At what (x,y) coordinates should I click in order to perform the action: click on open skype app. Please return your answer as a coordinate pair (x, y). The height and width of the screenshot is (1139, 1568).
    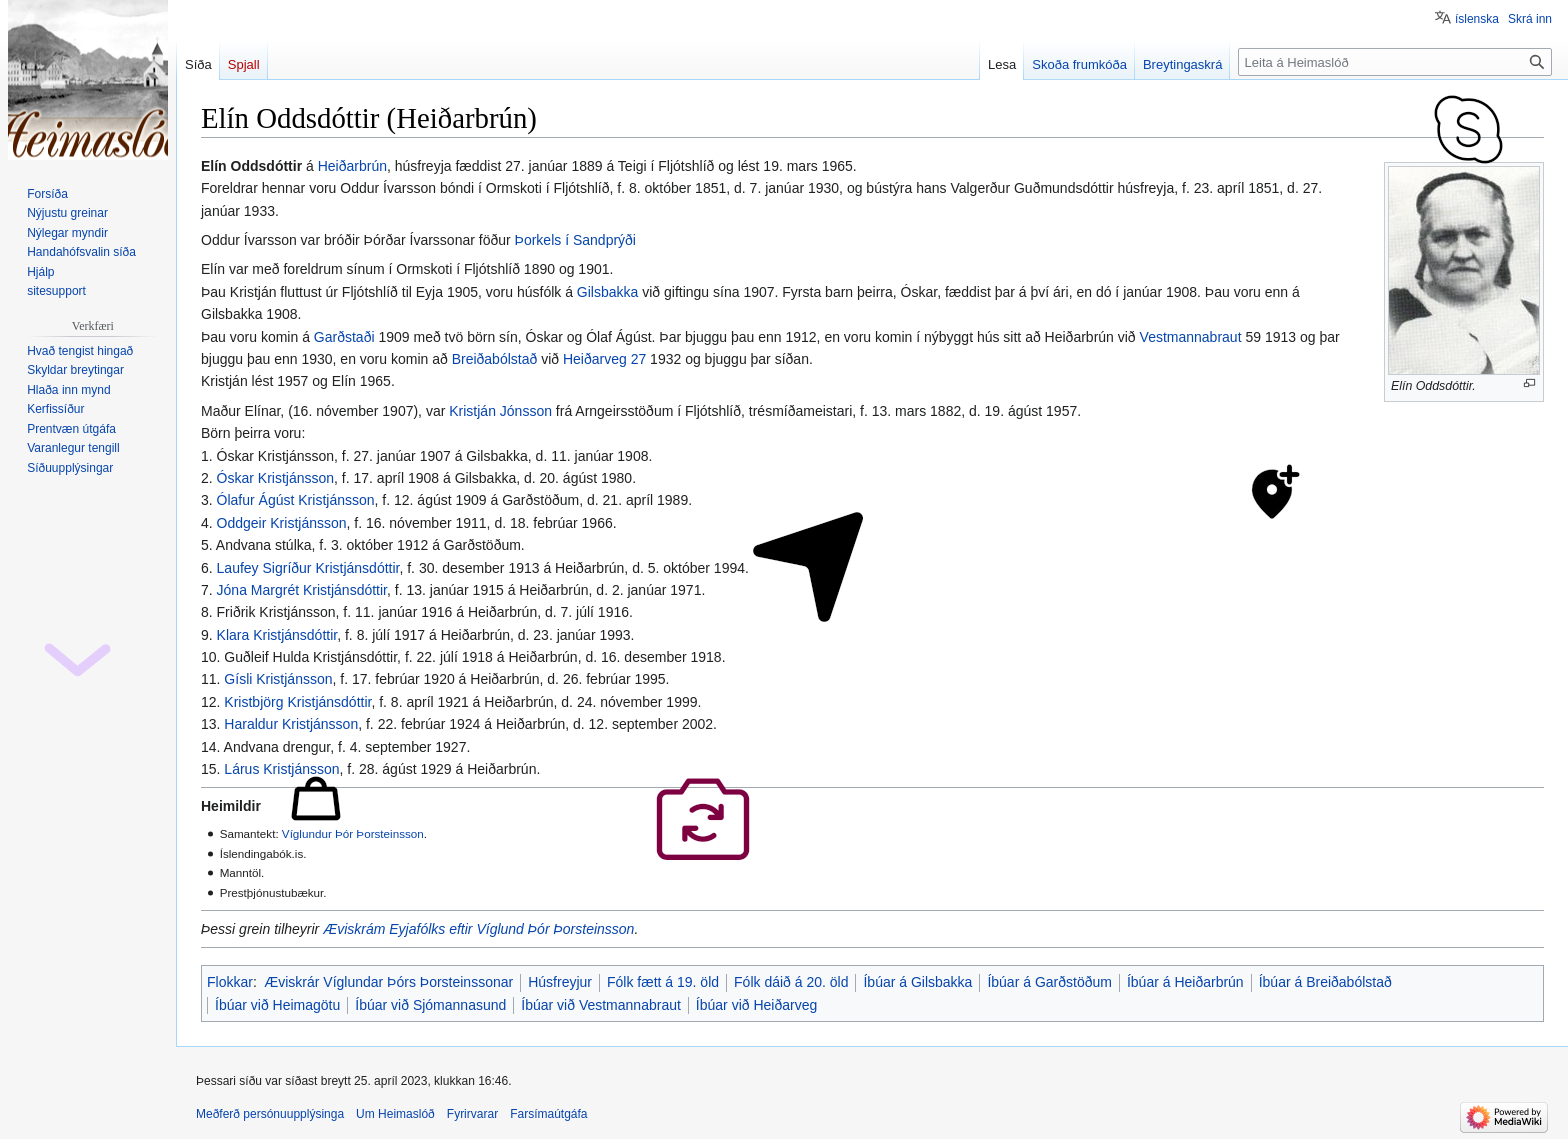
    Looking at the image, I should click on (1468, 129).